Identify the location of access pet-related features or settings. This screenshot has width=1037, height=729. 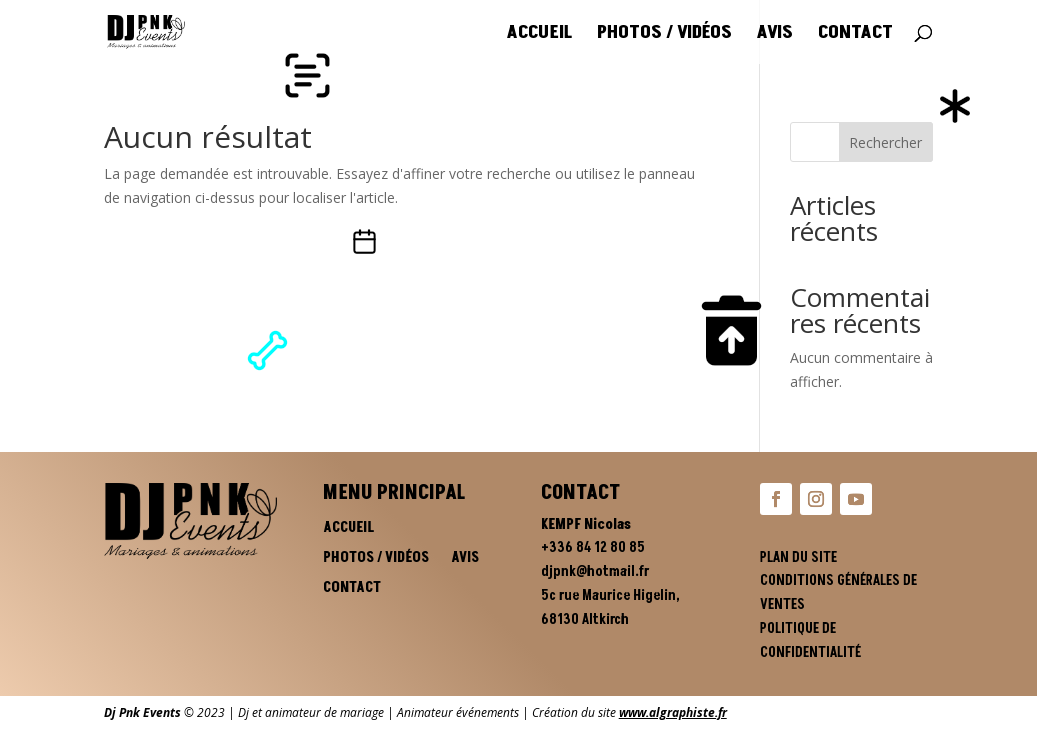
(267, 350).